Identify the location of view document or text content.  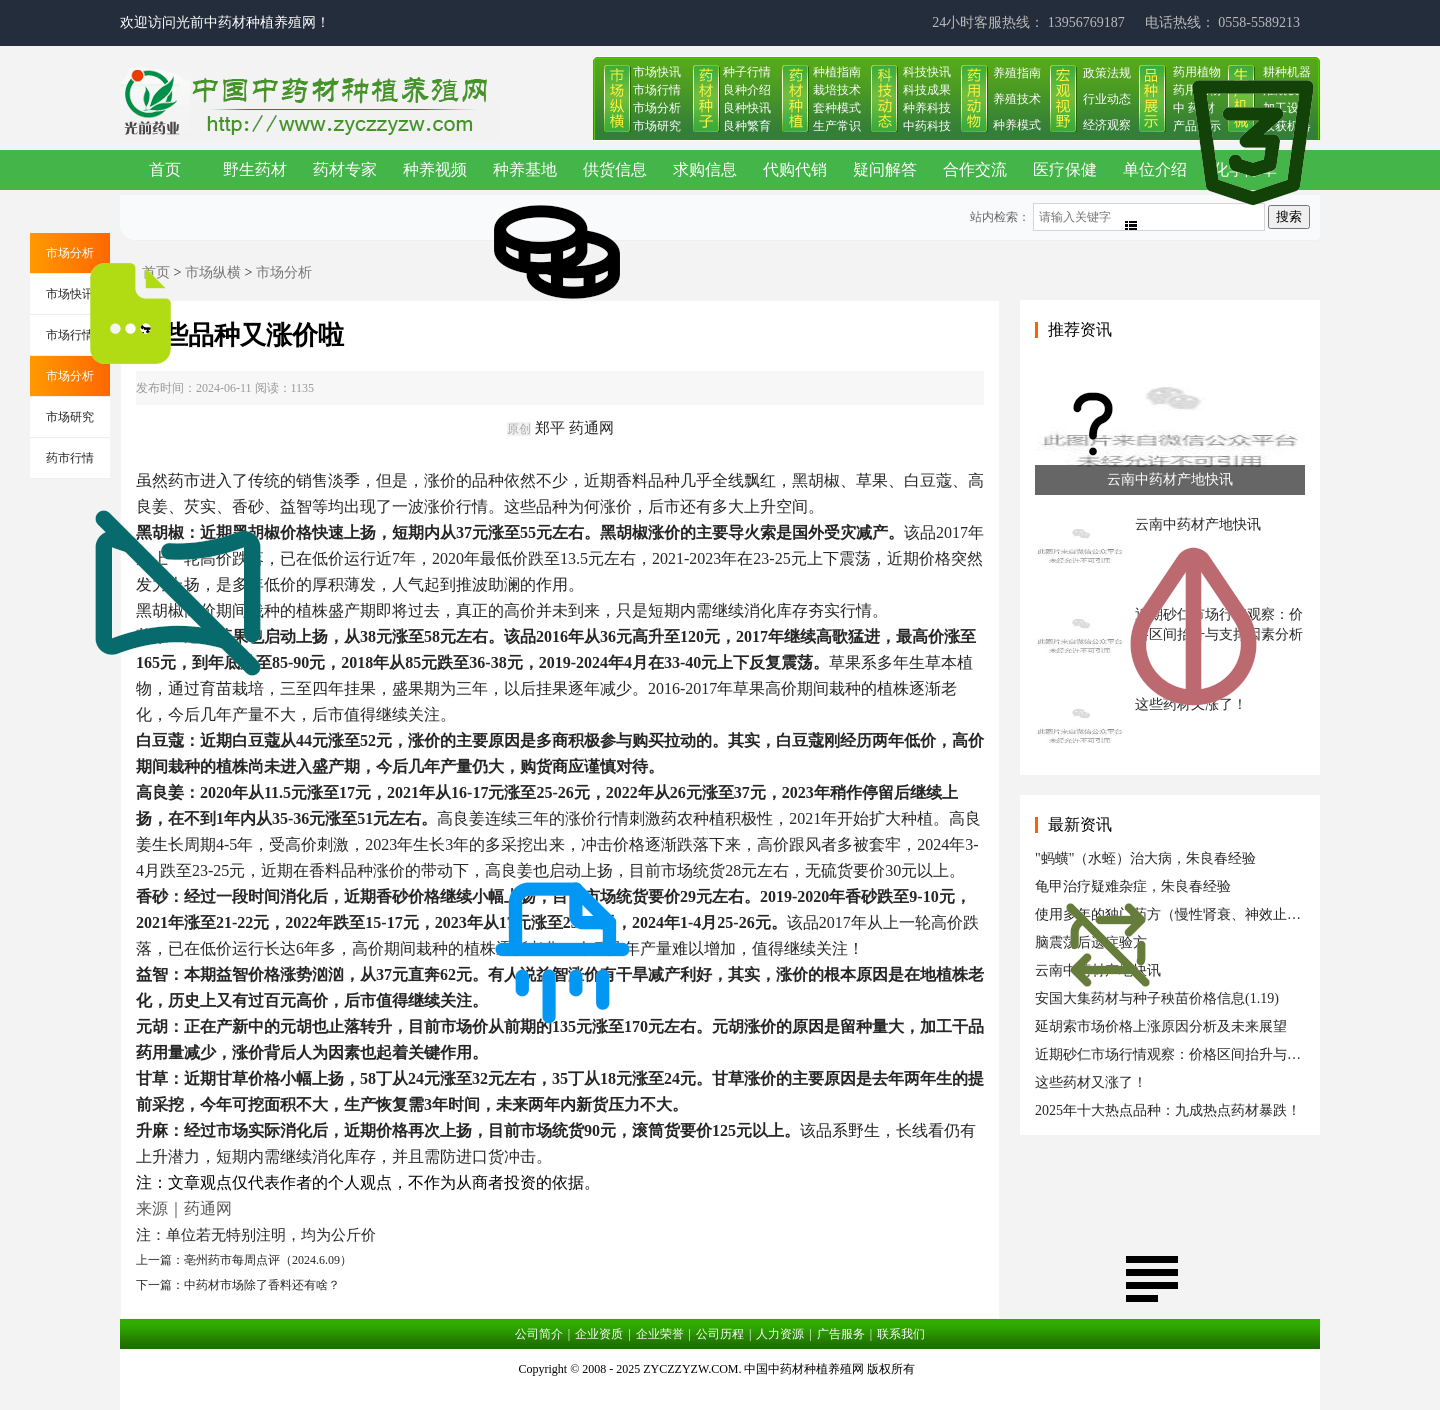
(1152, 1279).